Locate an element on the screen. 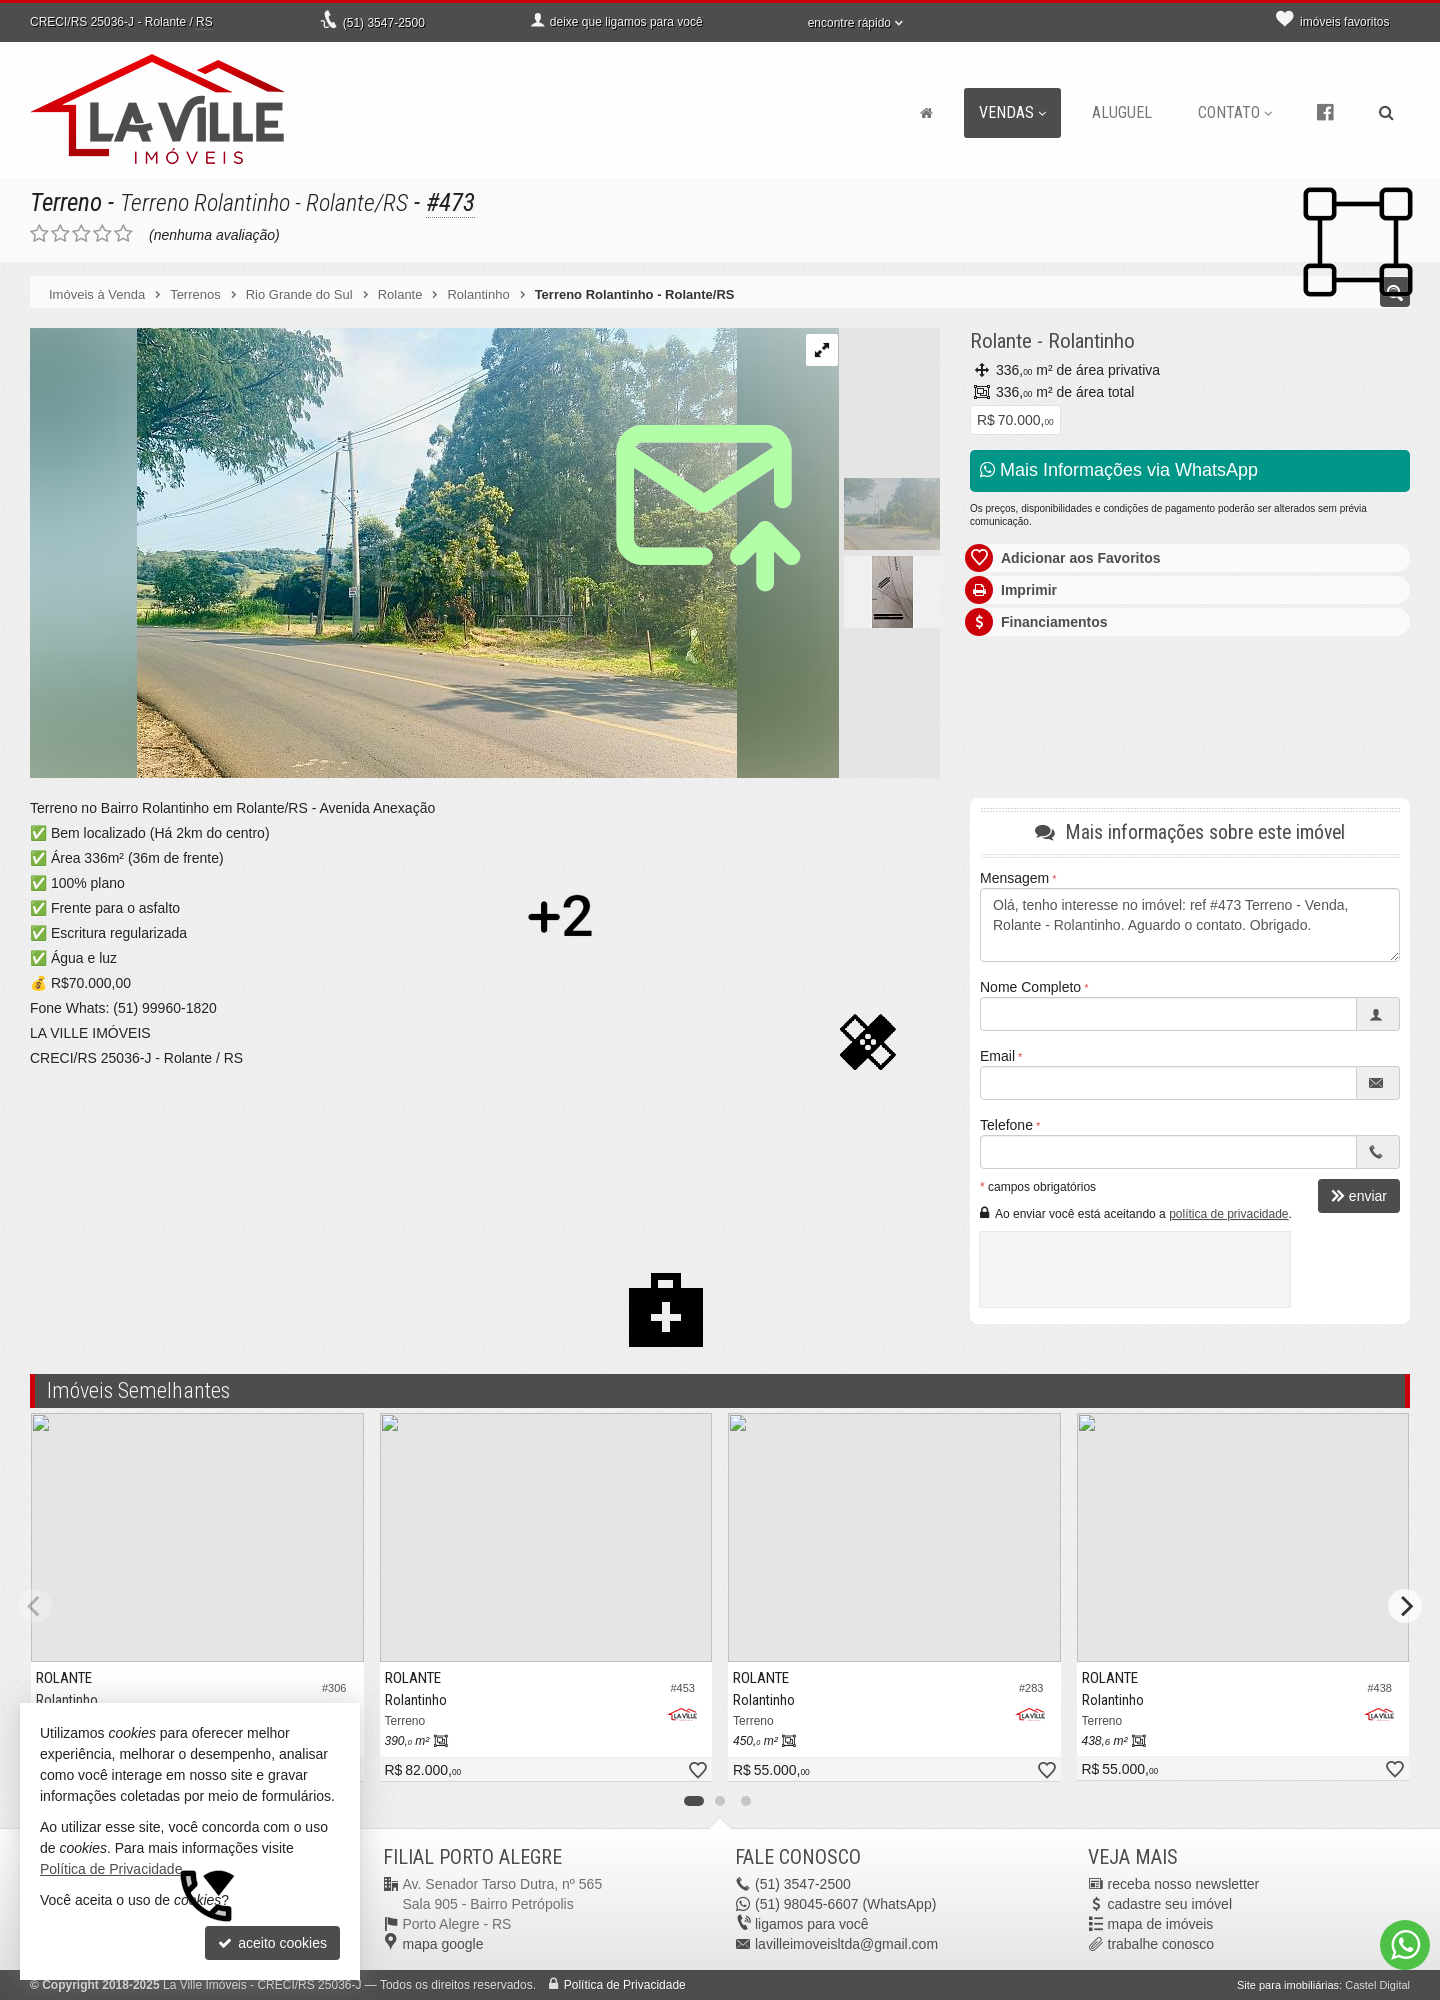 This screenshot has height=2000, width=1440. select or resize an object's boundaries is located at coordinates (1358, 242).